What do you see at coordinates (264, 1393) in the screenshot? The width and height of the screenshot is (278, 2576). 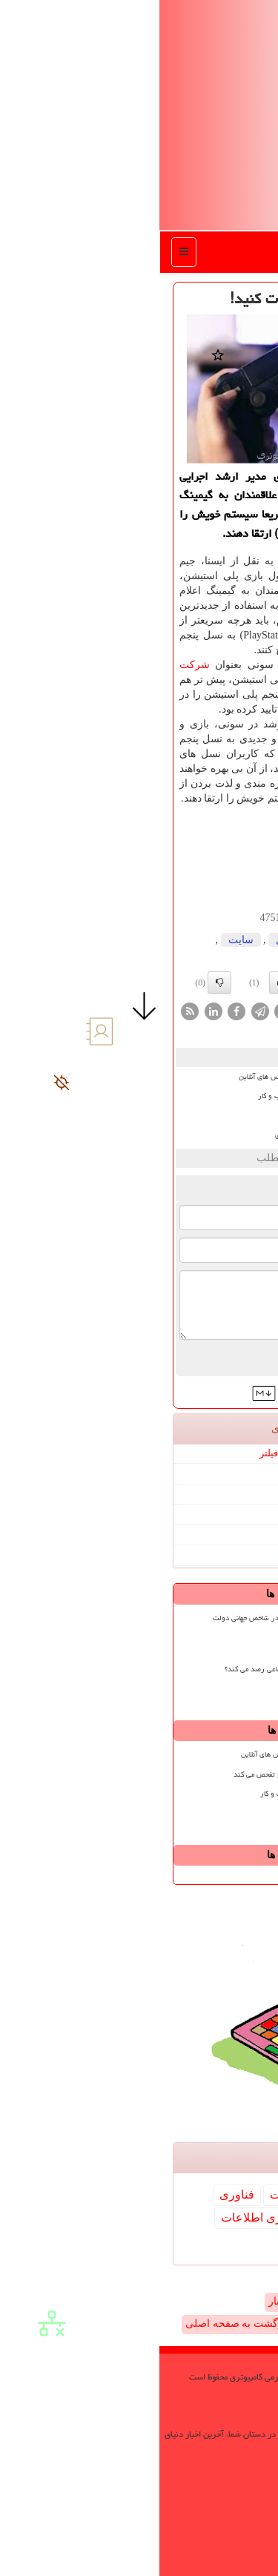 I see `indicates markdown formatting is supported` at bounding box center [264, 1393].